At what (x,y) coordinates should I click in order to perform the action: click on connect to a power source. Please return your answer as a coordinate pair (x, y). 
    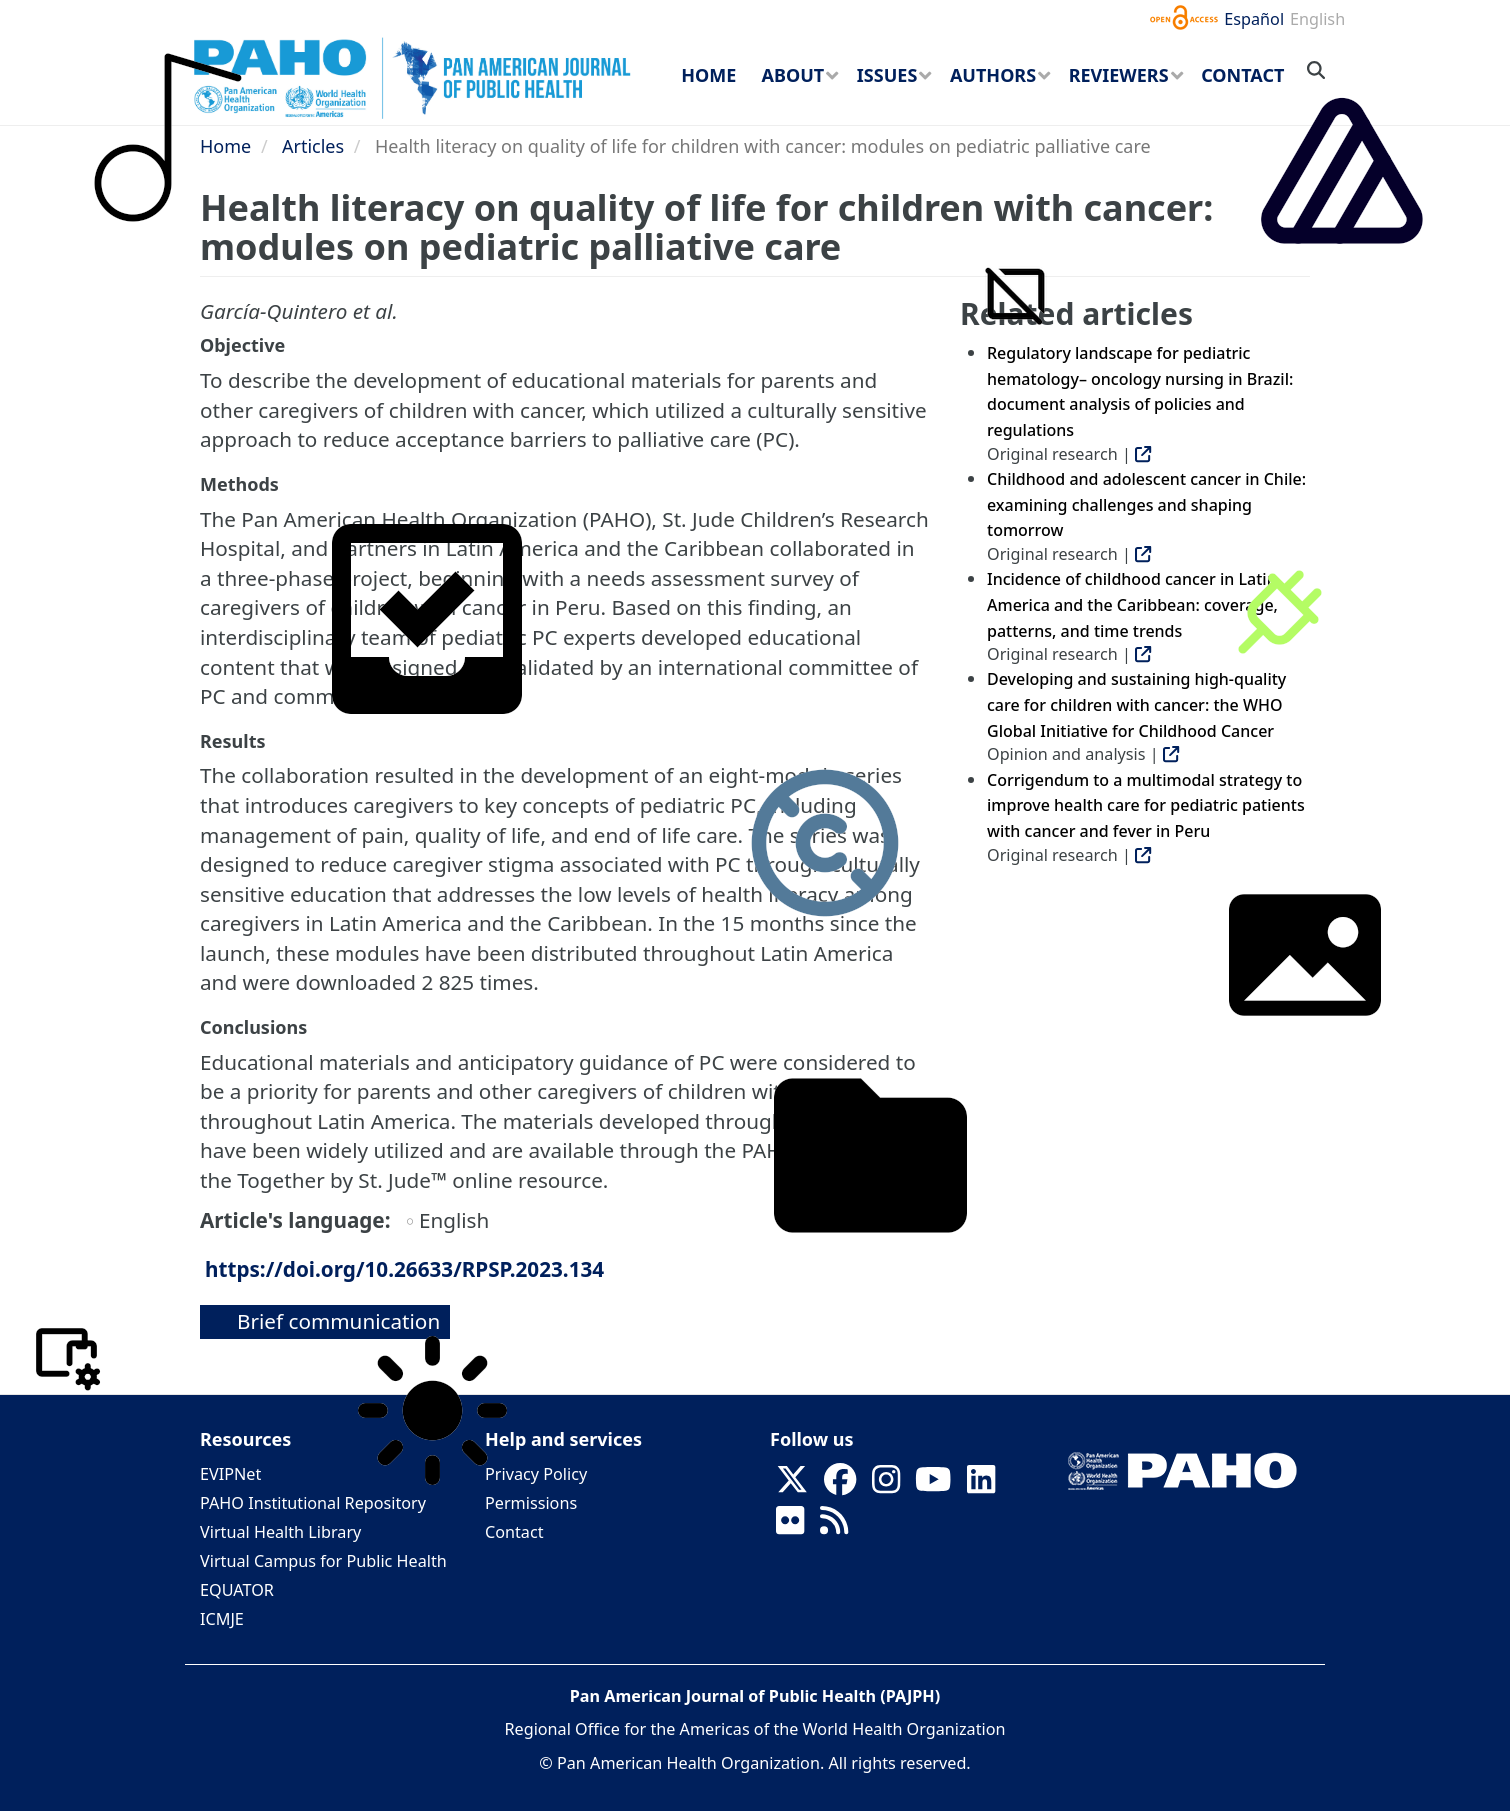
    Looking at the image, I should click on (1278, 613).